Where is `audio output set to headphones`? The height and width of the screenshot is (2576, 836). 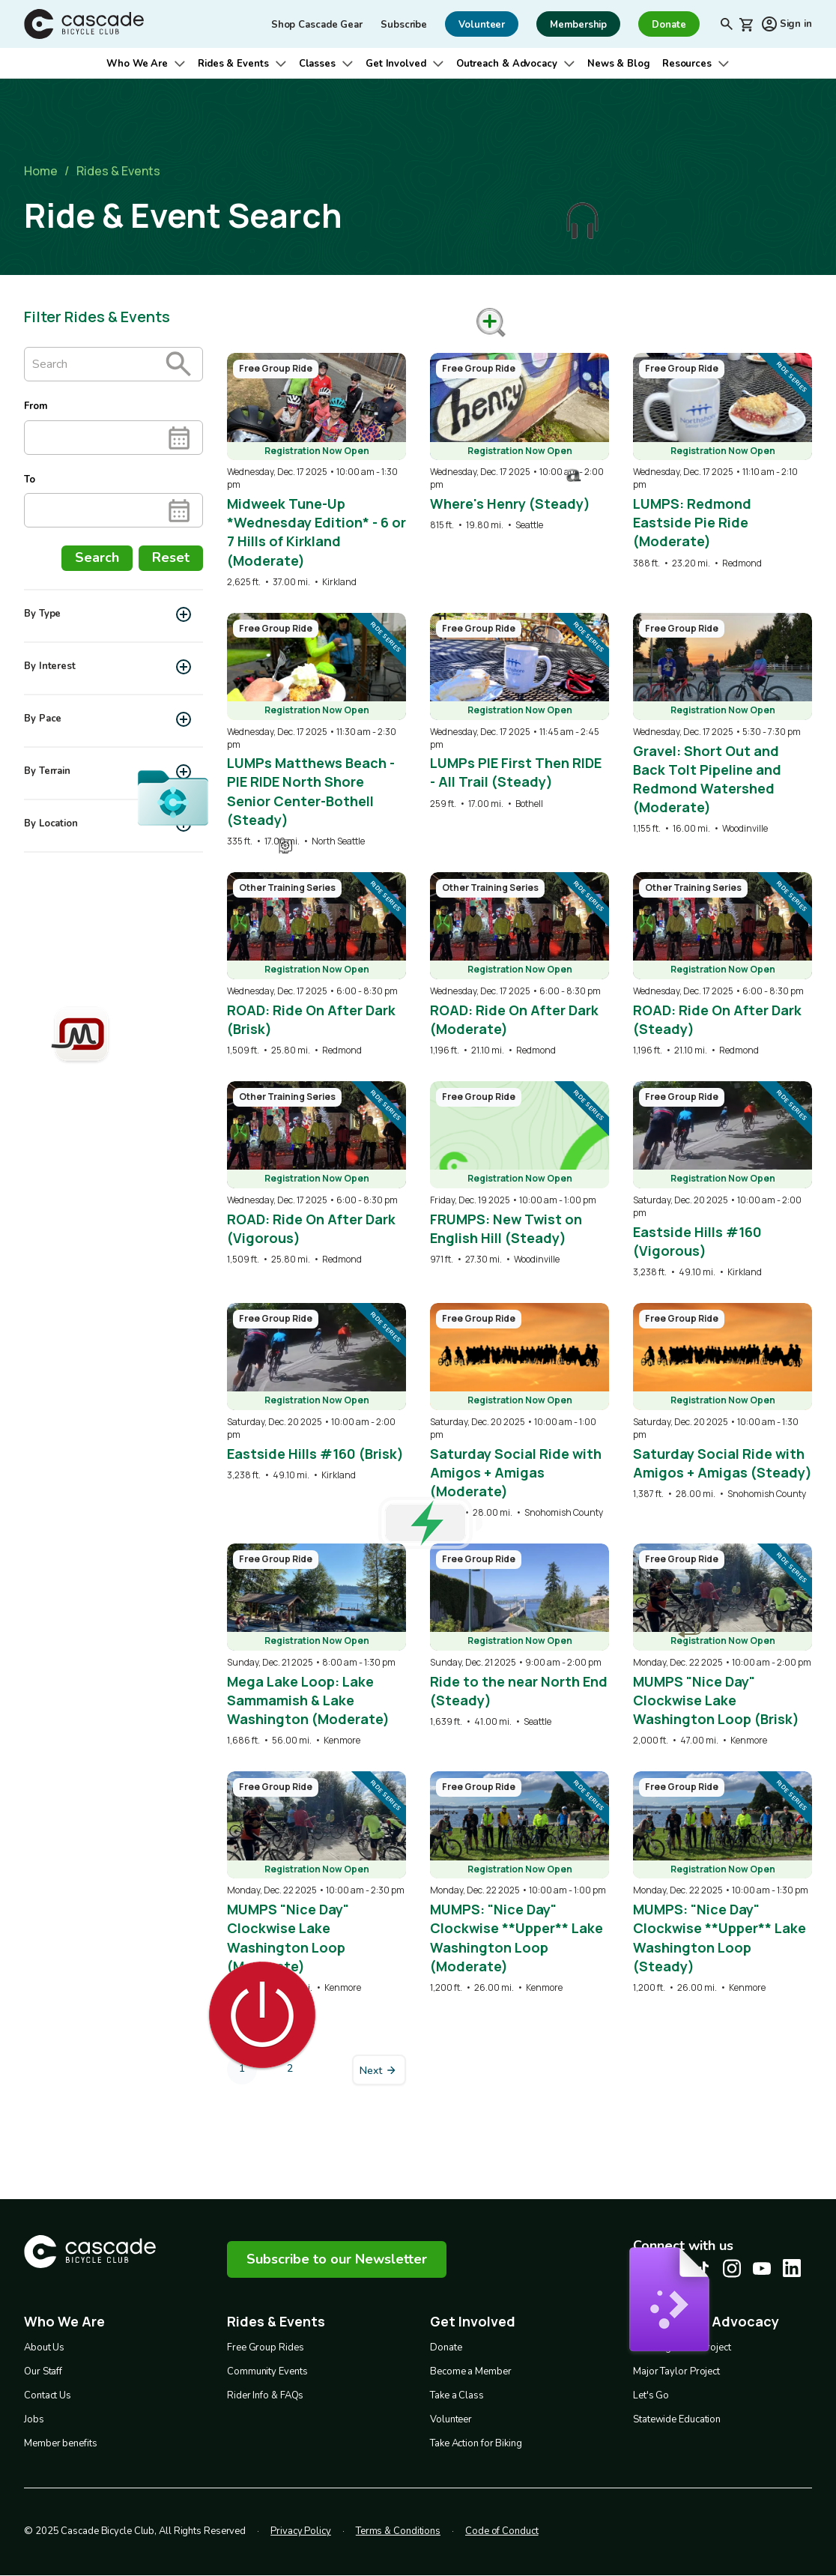
audio output set to headphones is located at coordinates (582, 220).